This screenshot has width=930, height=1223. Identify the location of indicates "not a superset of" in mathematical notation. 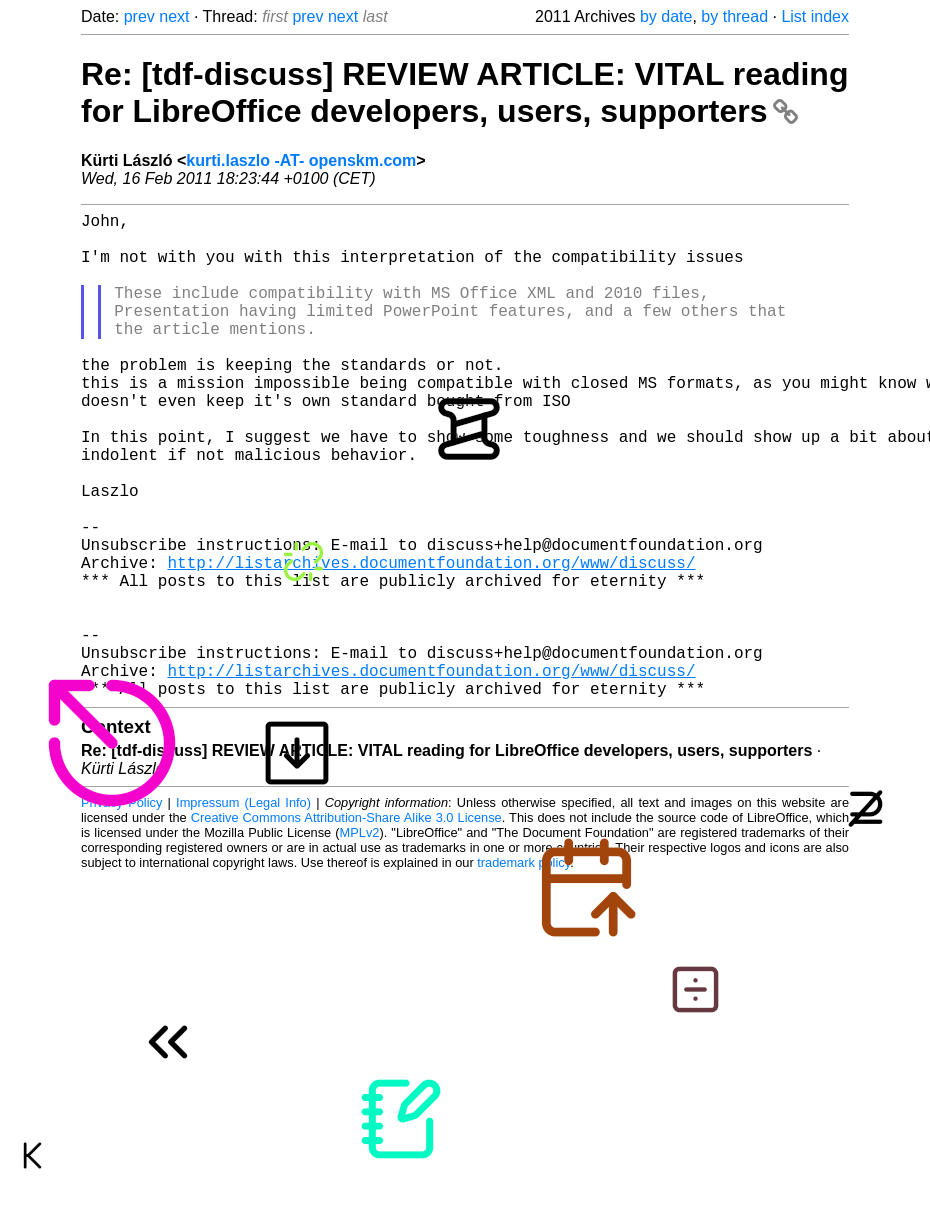
(865, 808).